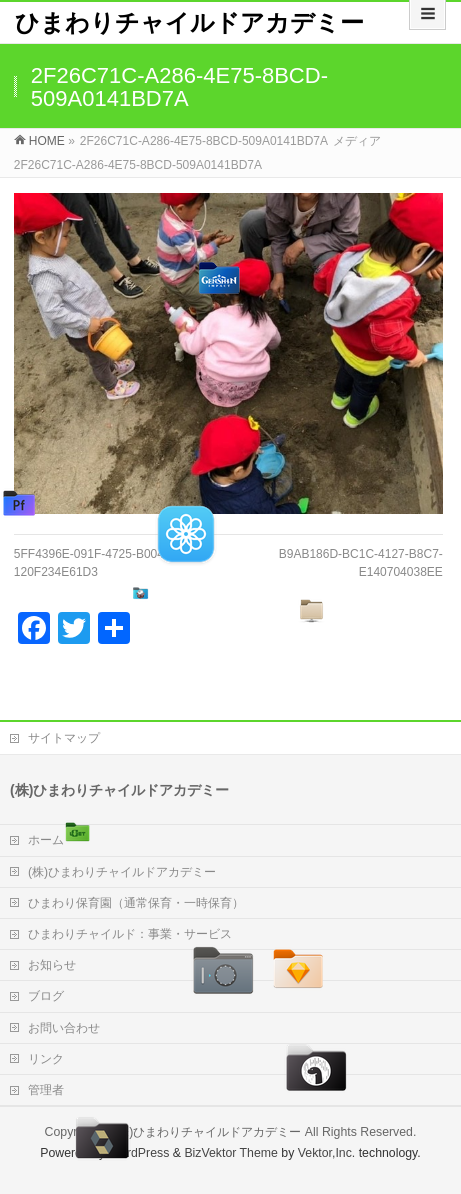 The image size is (461, 1194). I want to click on access files stored on a remote server, so click(311, 611).